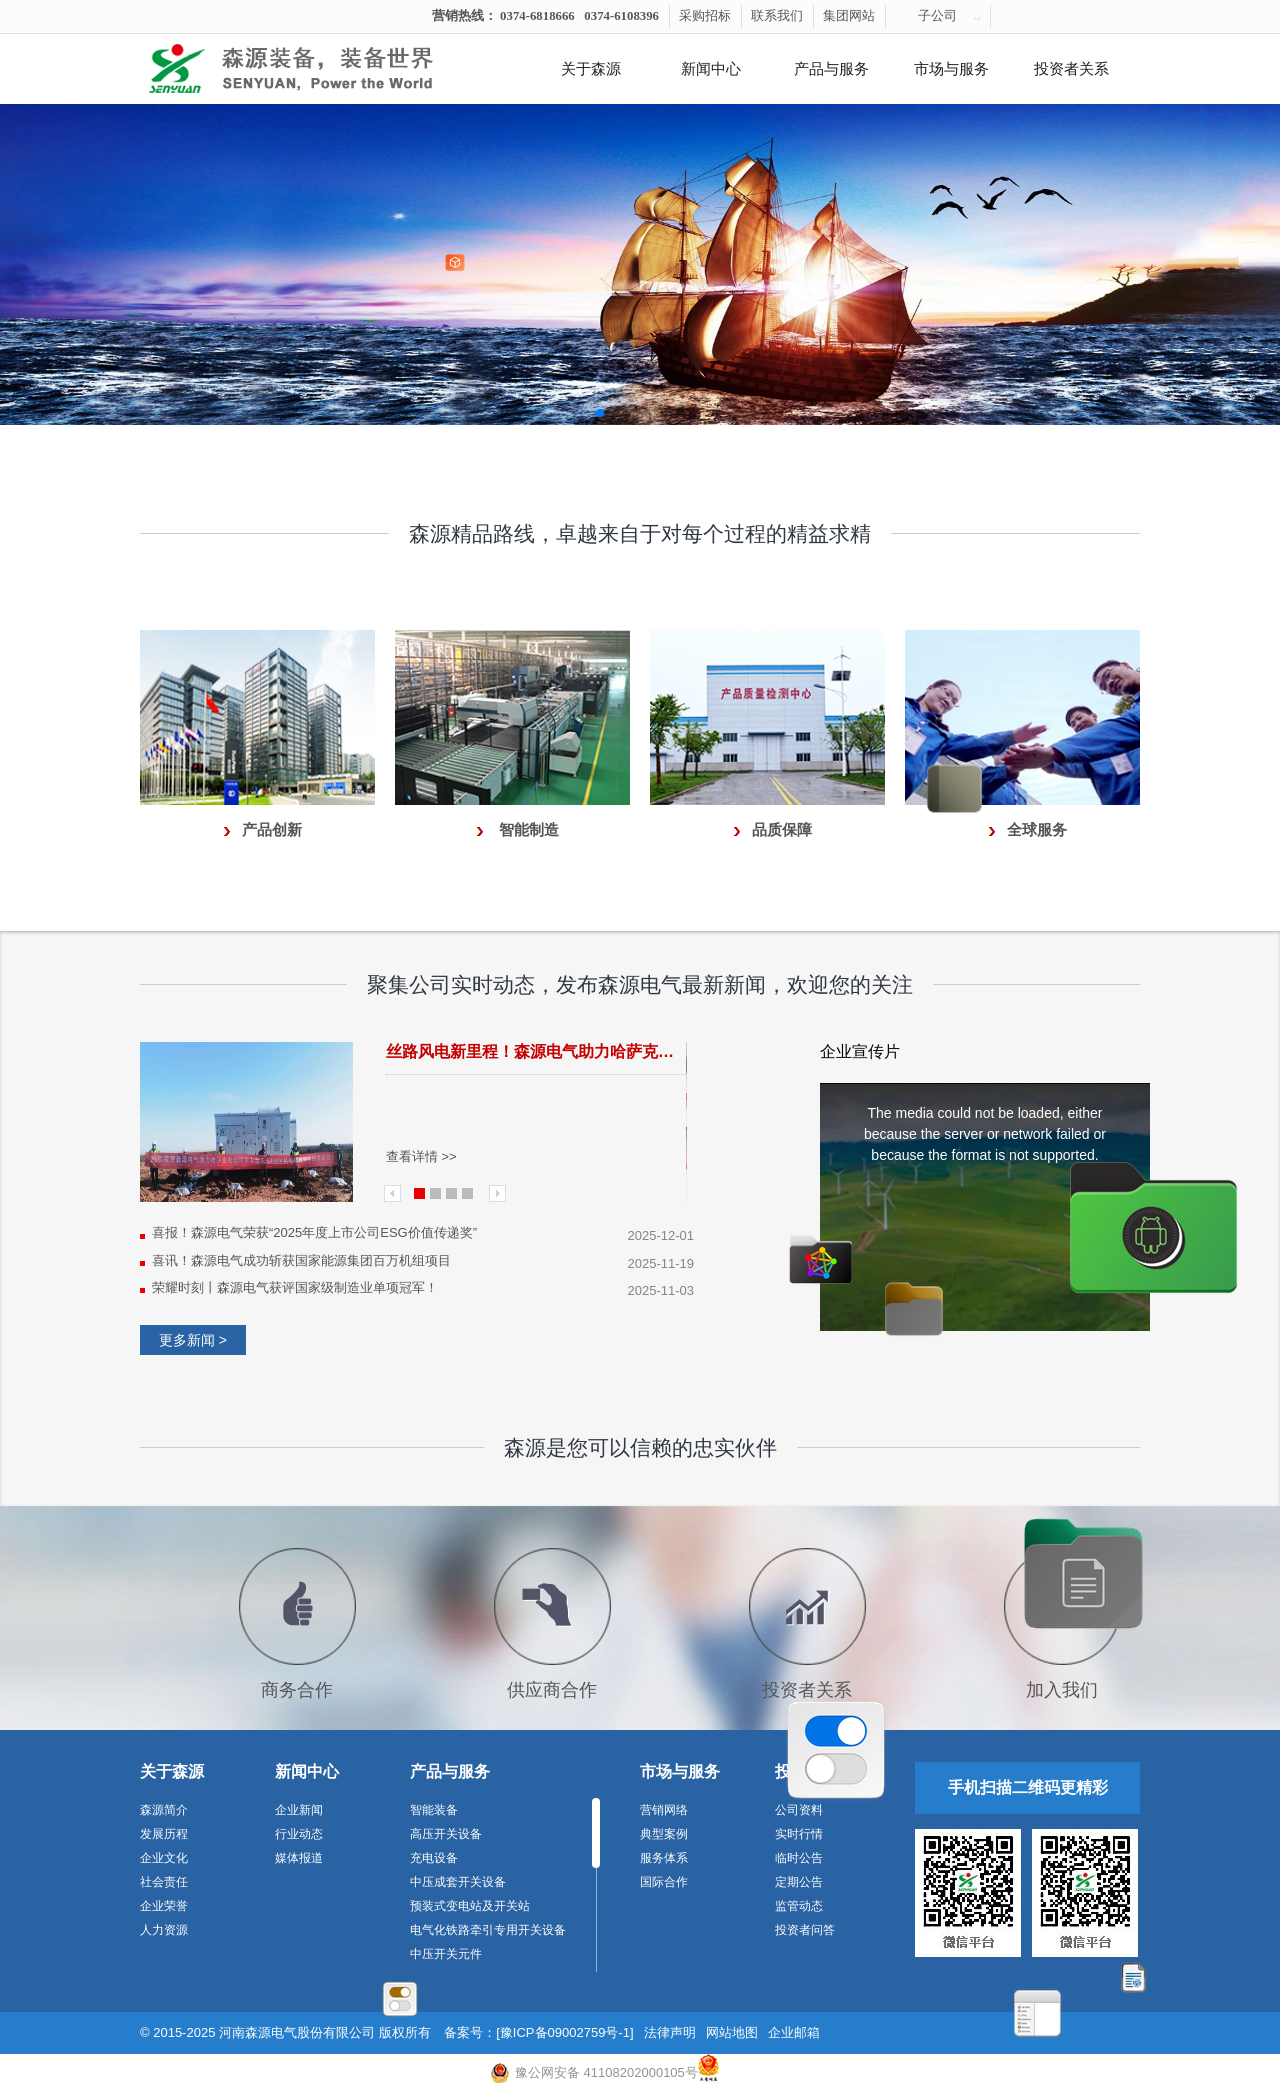 The image size is (1280, 2086). I want to click on open fediverse-related files and content, so click(820, 1260).